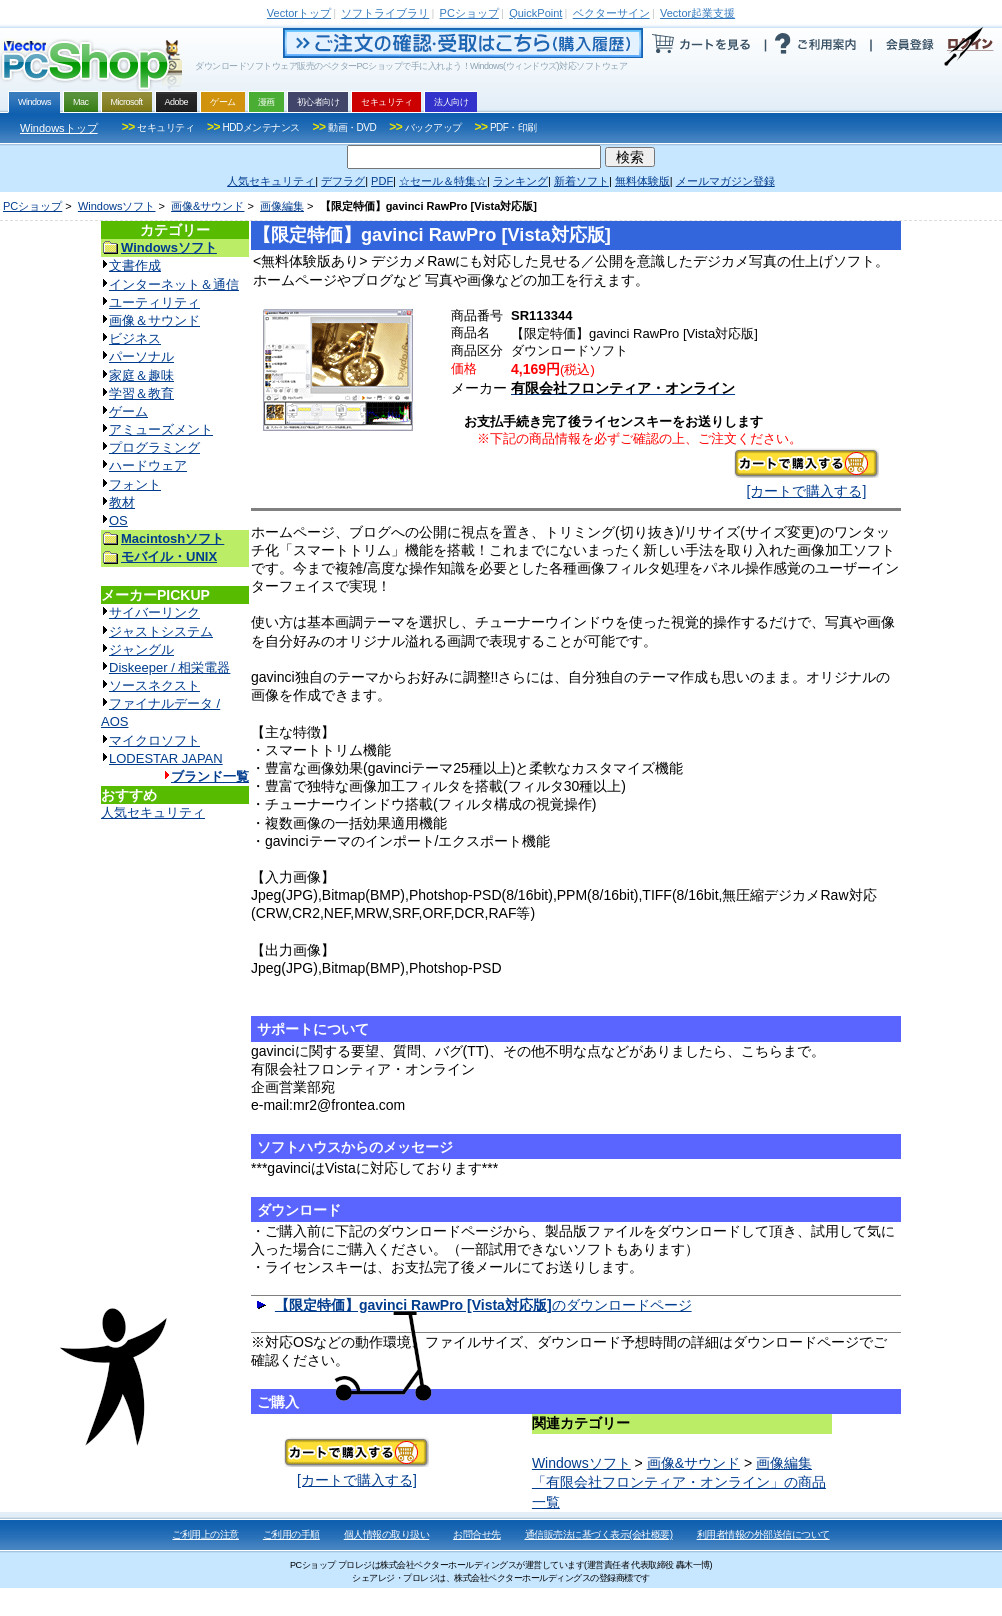 The width and height of the screenshot is (1002, 1616). I want to click on equip energy sword weapon, so click(964, 46).